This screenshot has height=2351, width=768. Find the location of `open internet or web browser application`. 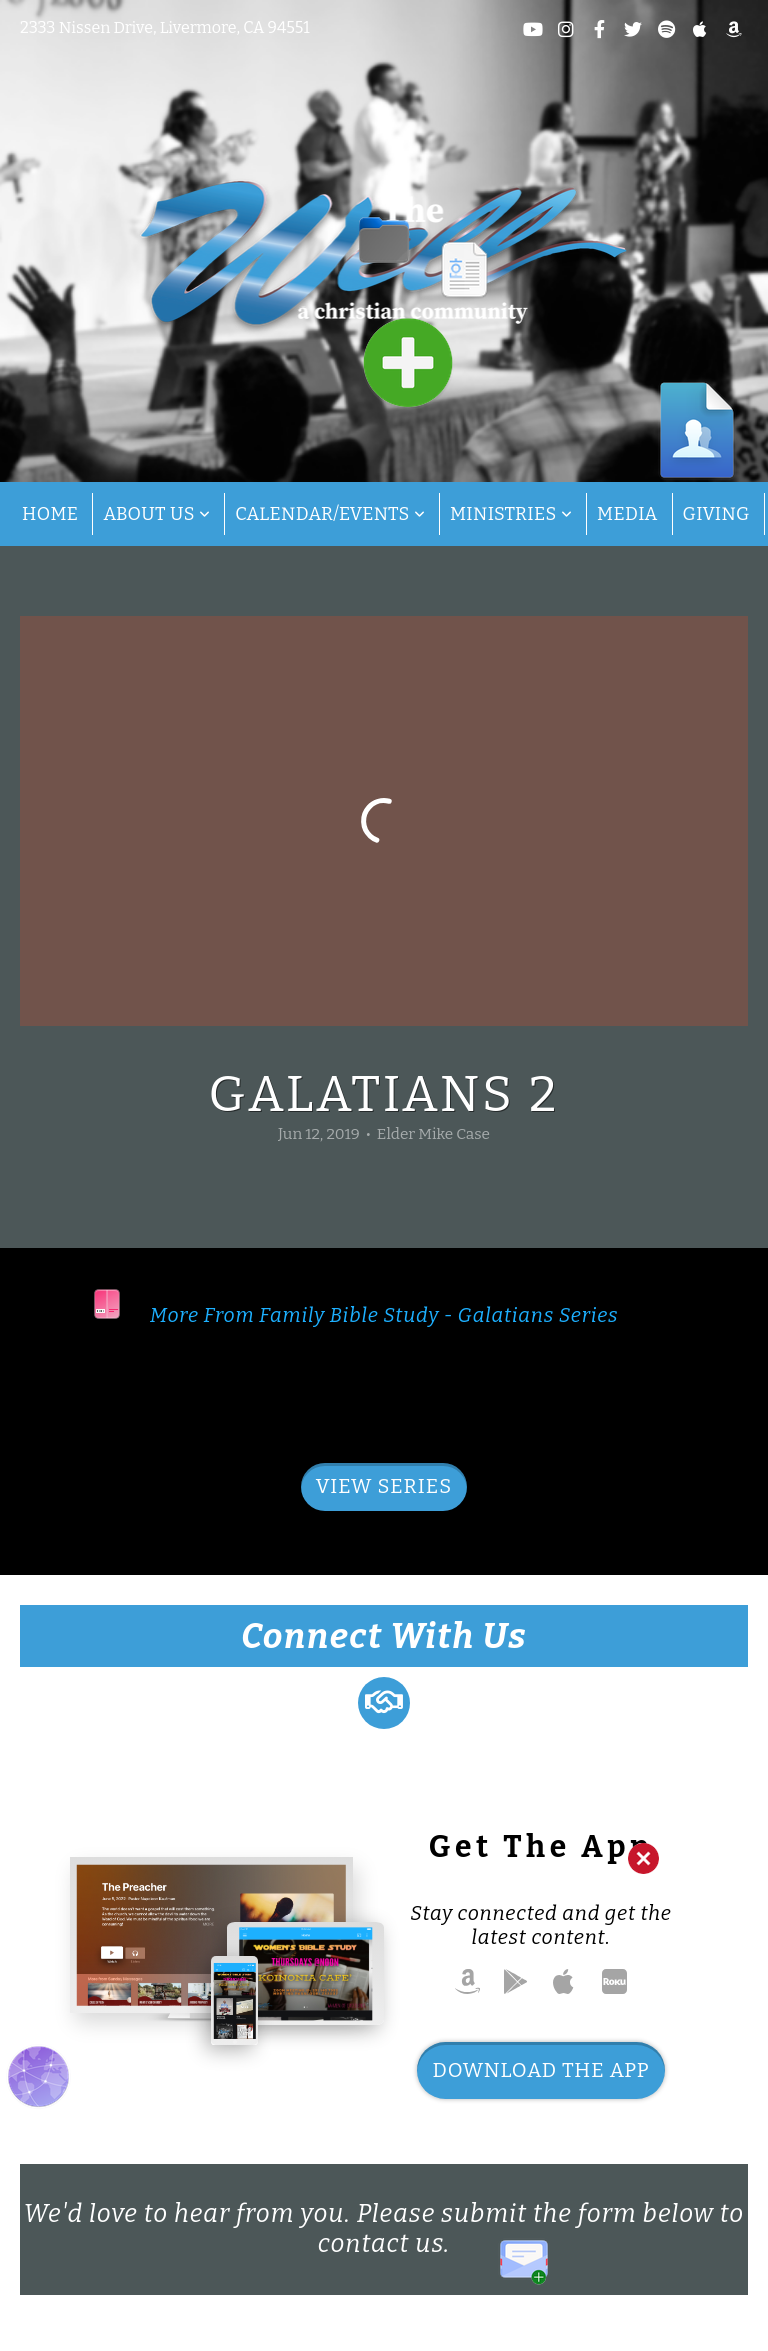

open internet or web browser application is located at coordinates (38, 2076).